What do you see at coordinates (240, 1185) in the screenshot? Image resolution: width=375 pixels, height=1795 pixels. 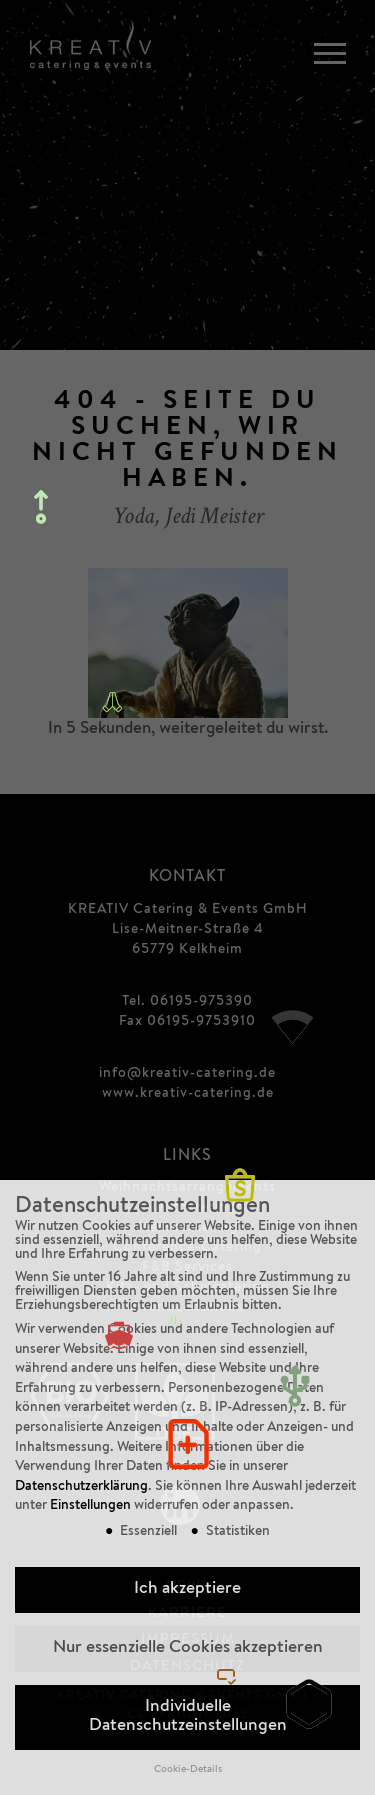 I see `open the Shopee shopping app` at bounding box center [240, 1185].